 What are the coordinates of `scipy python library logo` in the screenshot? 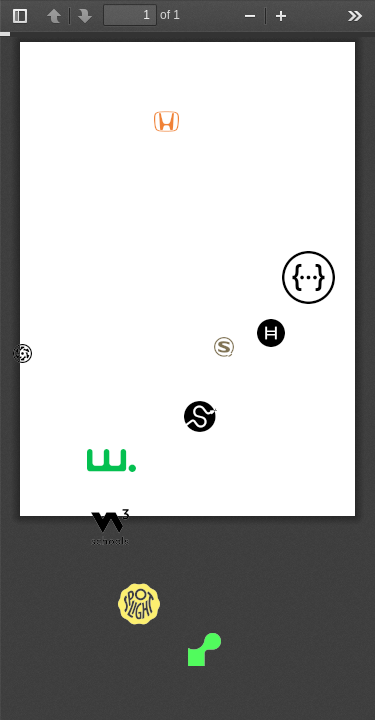 It's located at (200, 416).